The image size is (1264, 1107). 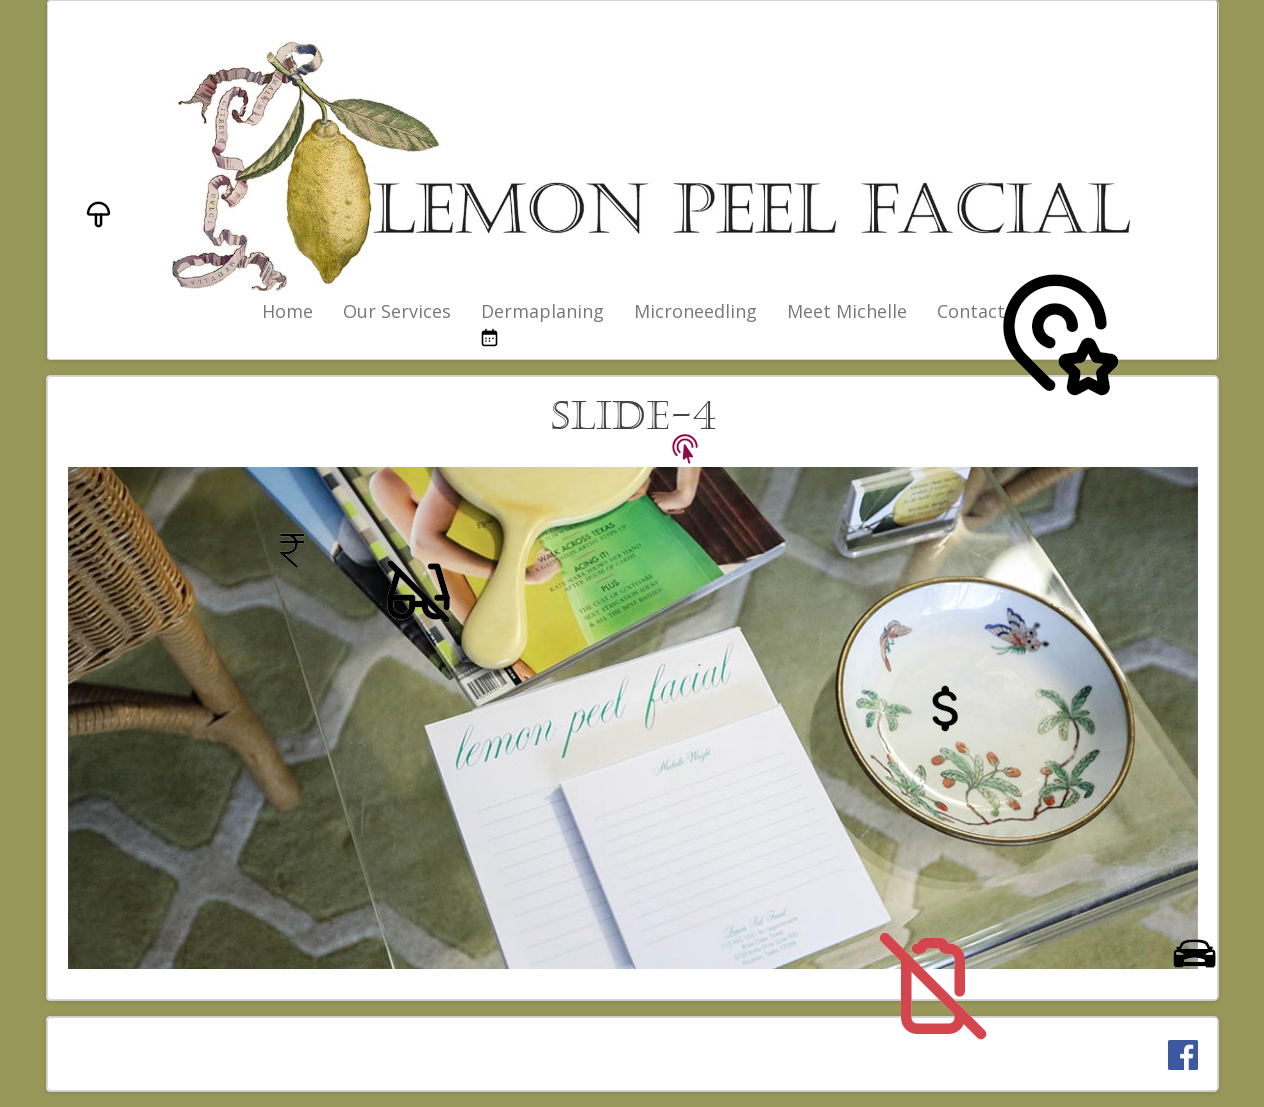 I want to click on view weekly calendar, so click(x=489, y=337).